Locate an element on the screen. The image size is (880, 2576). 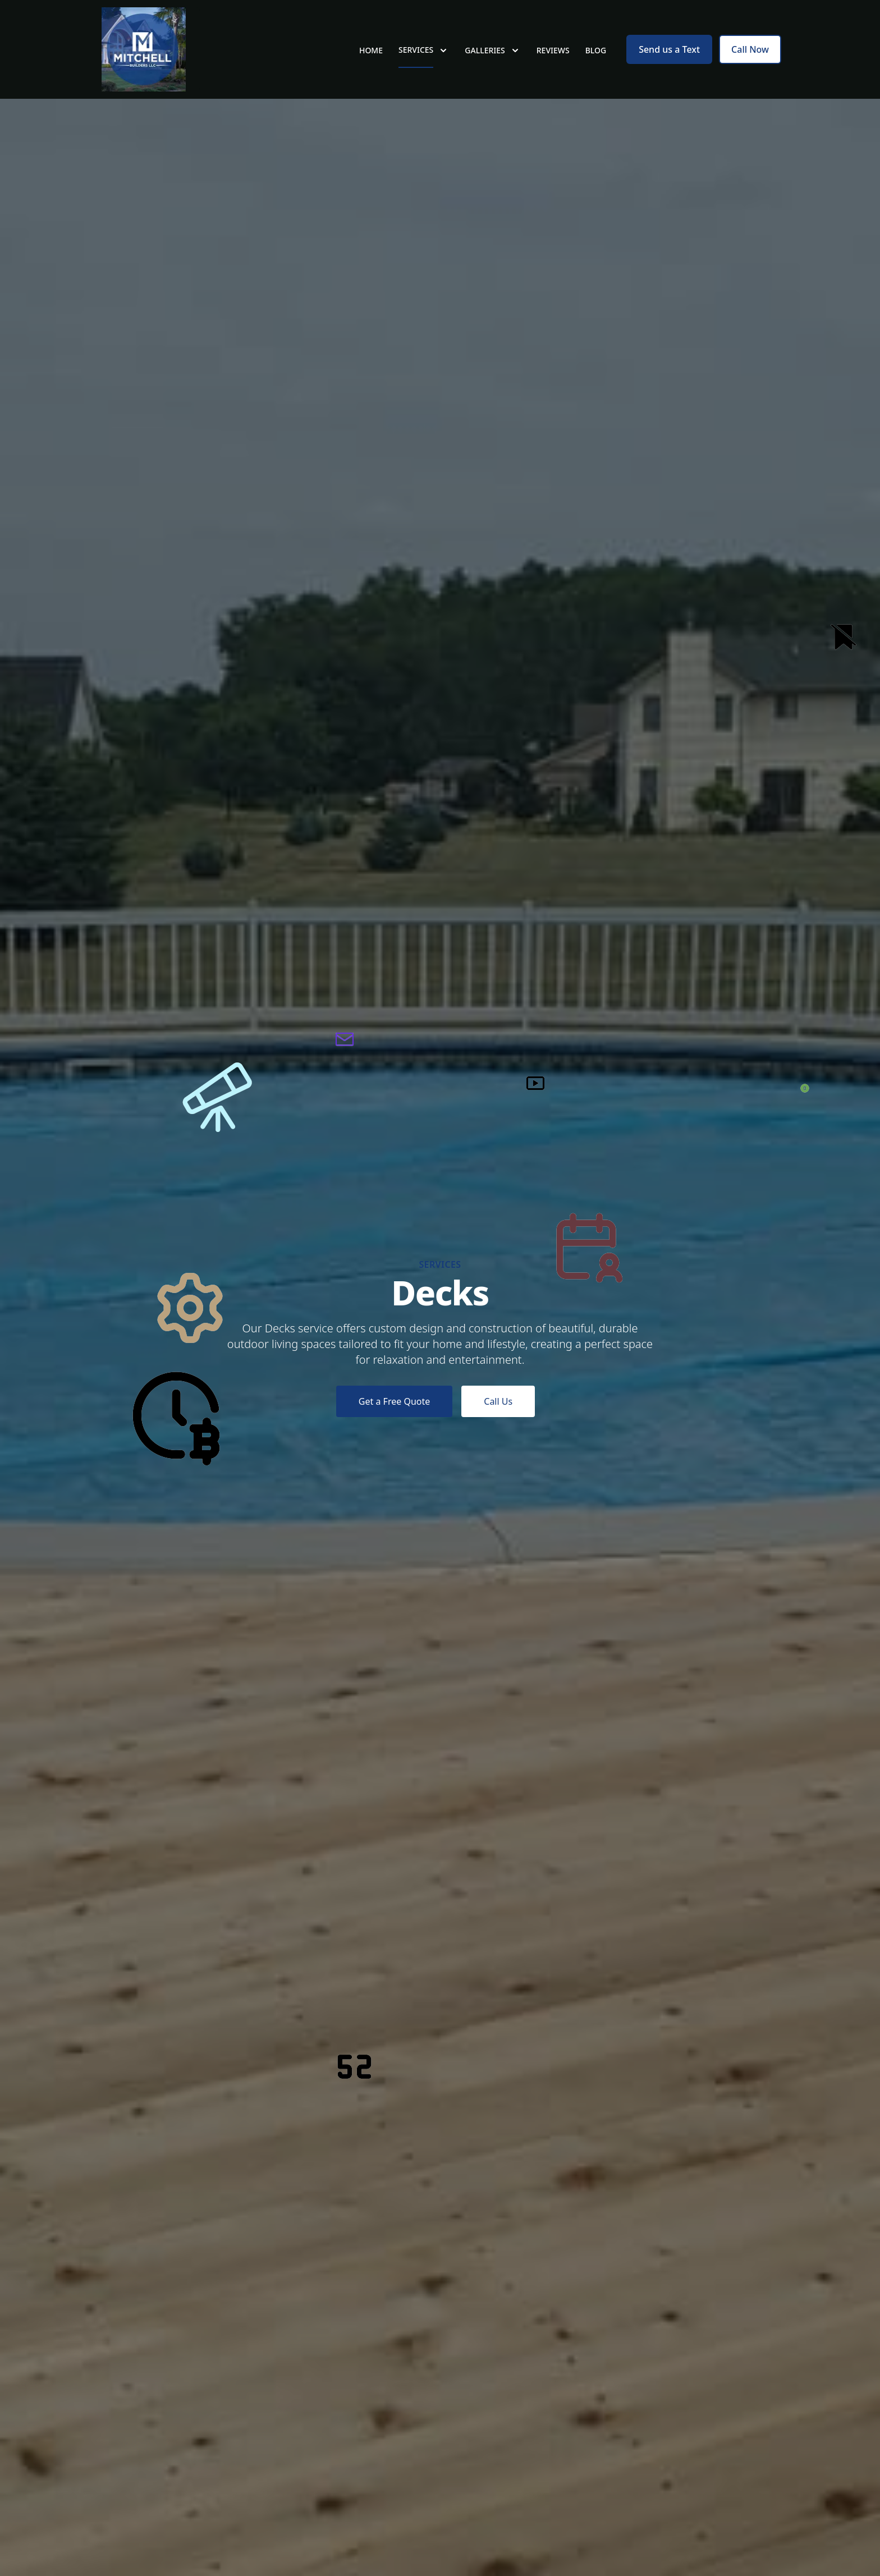
explore or discover new content is located at coordinates (218, 1096).